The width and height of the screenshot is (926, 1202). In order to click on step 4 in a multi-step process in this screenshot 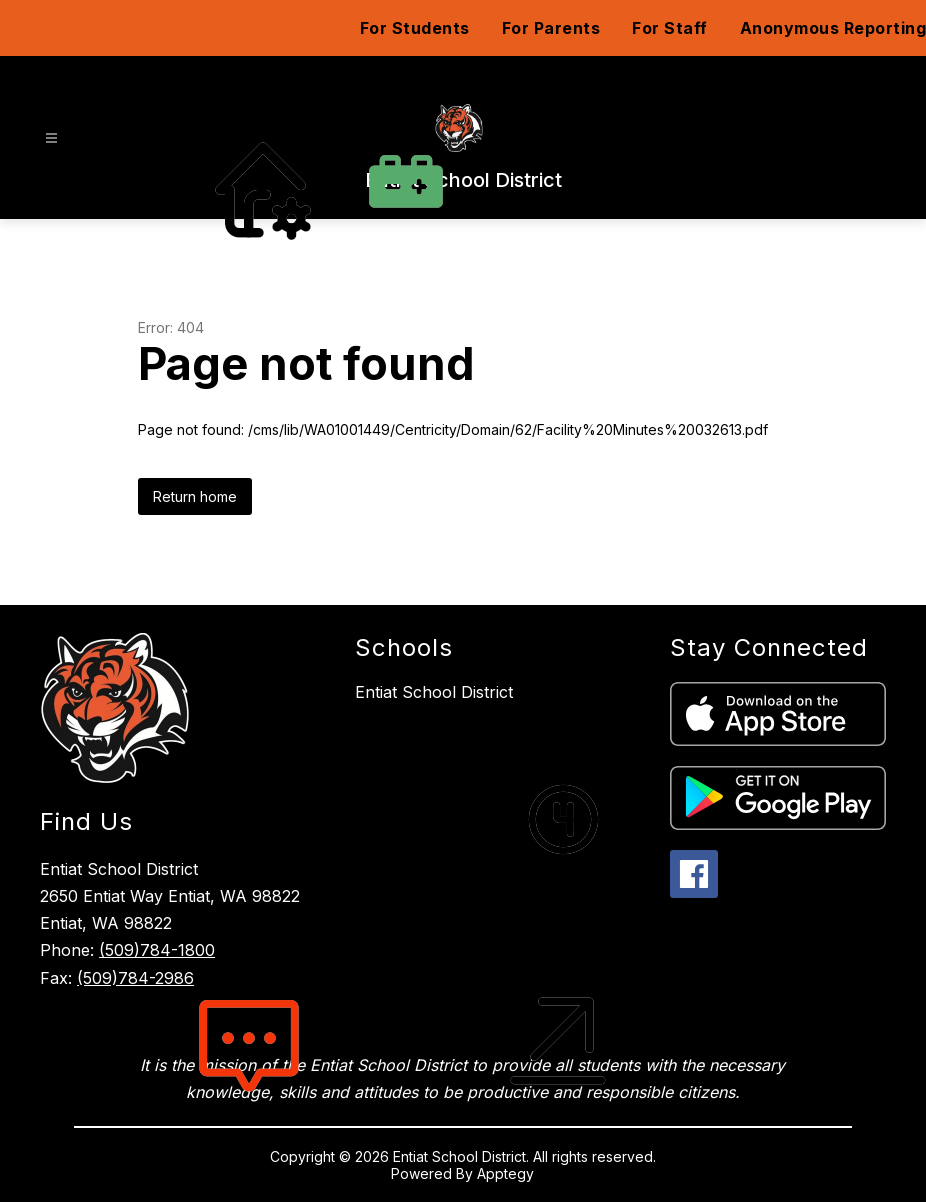, I will do `click(563, 819)`.